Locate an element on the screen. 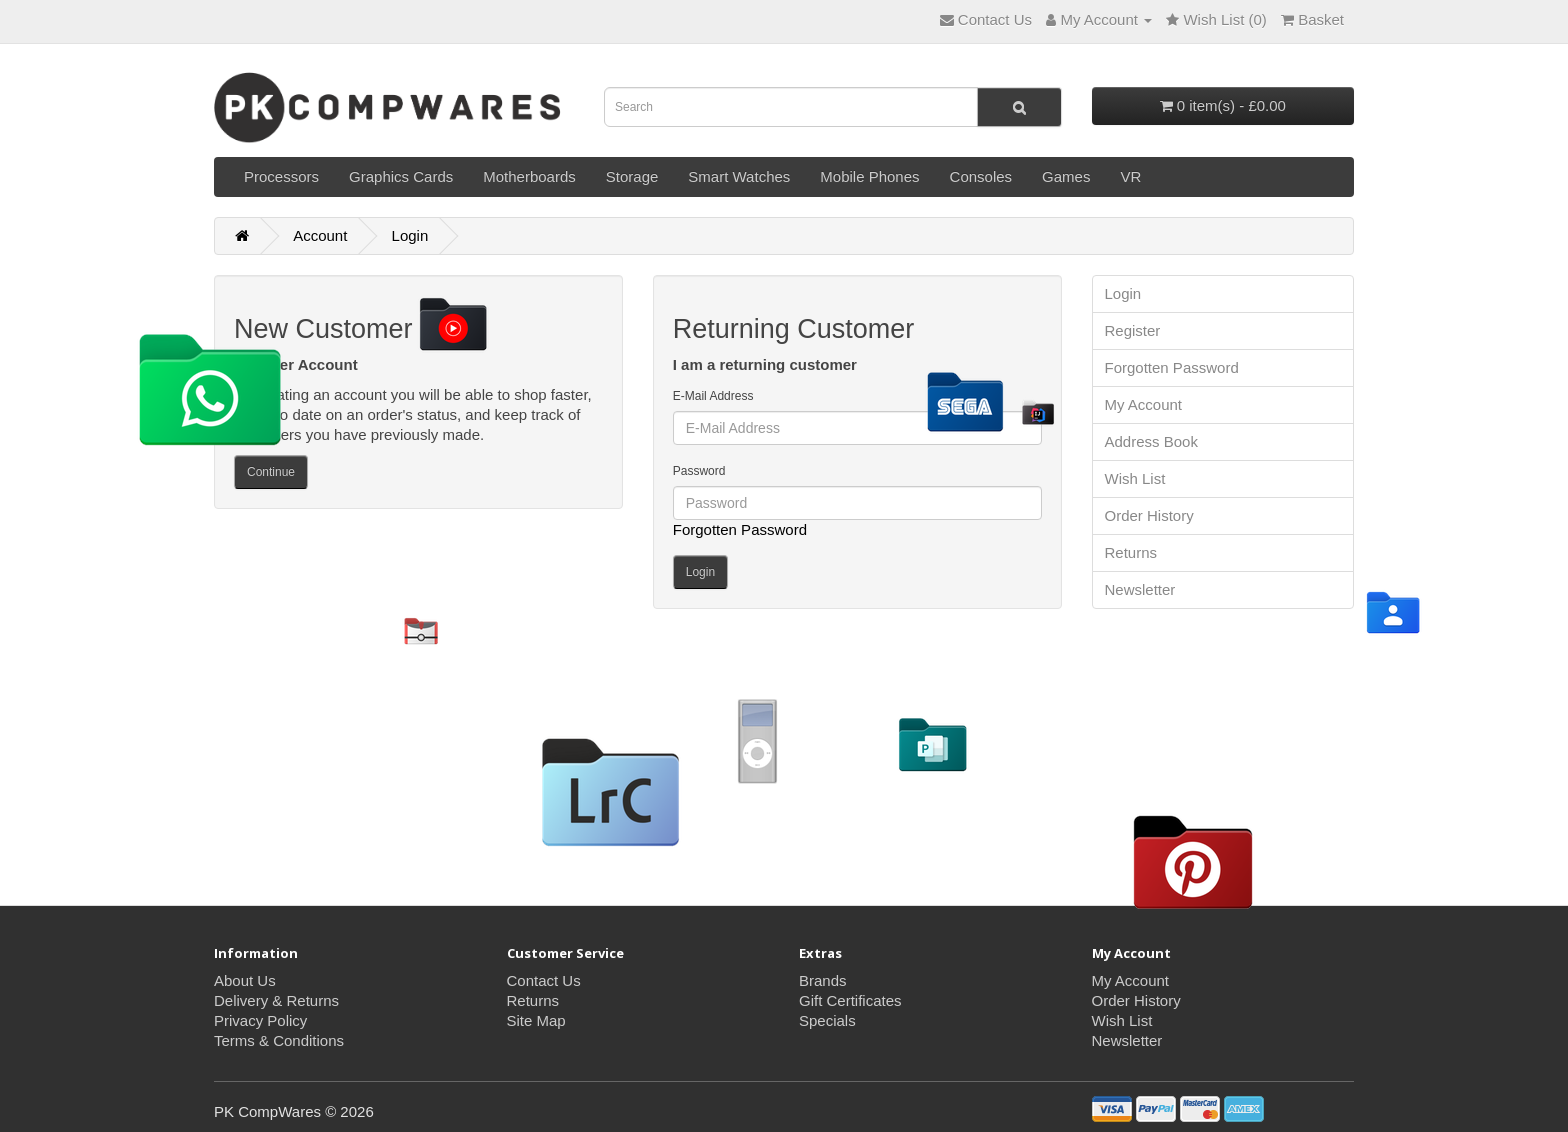 The width and height of the screenshot is (1568, 1132). open folder containing pokémon timer ball assets is located at coordinates (421, 632).